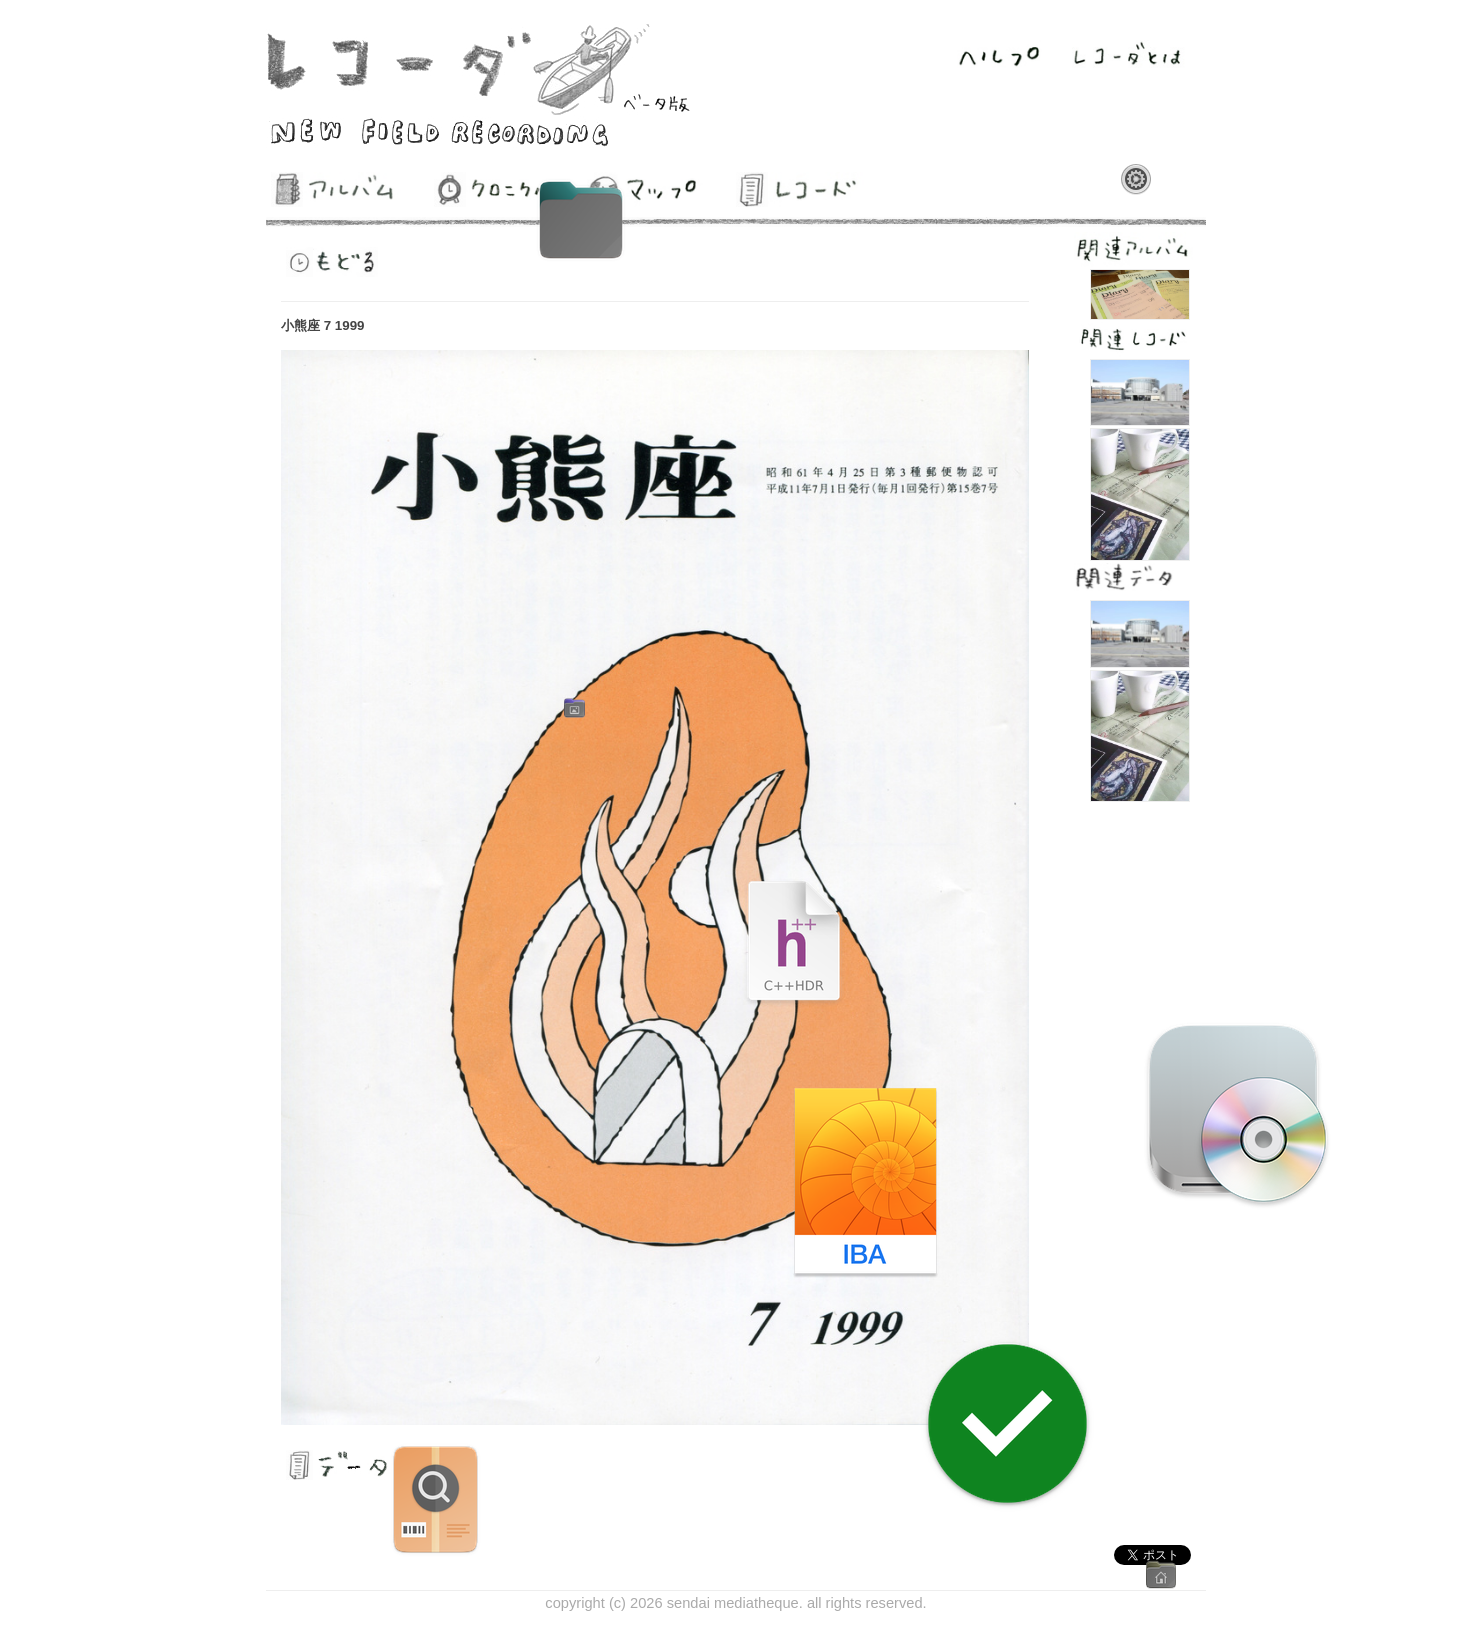 The image size is (1472, 1633). I want to click on a C++ header file, so click(794, 943).